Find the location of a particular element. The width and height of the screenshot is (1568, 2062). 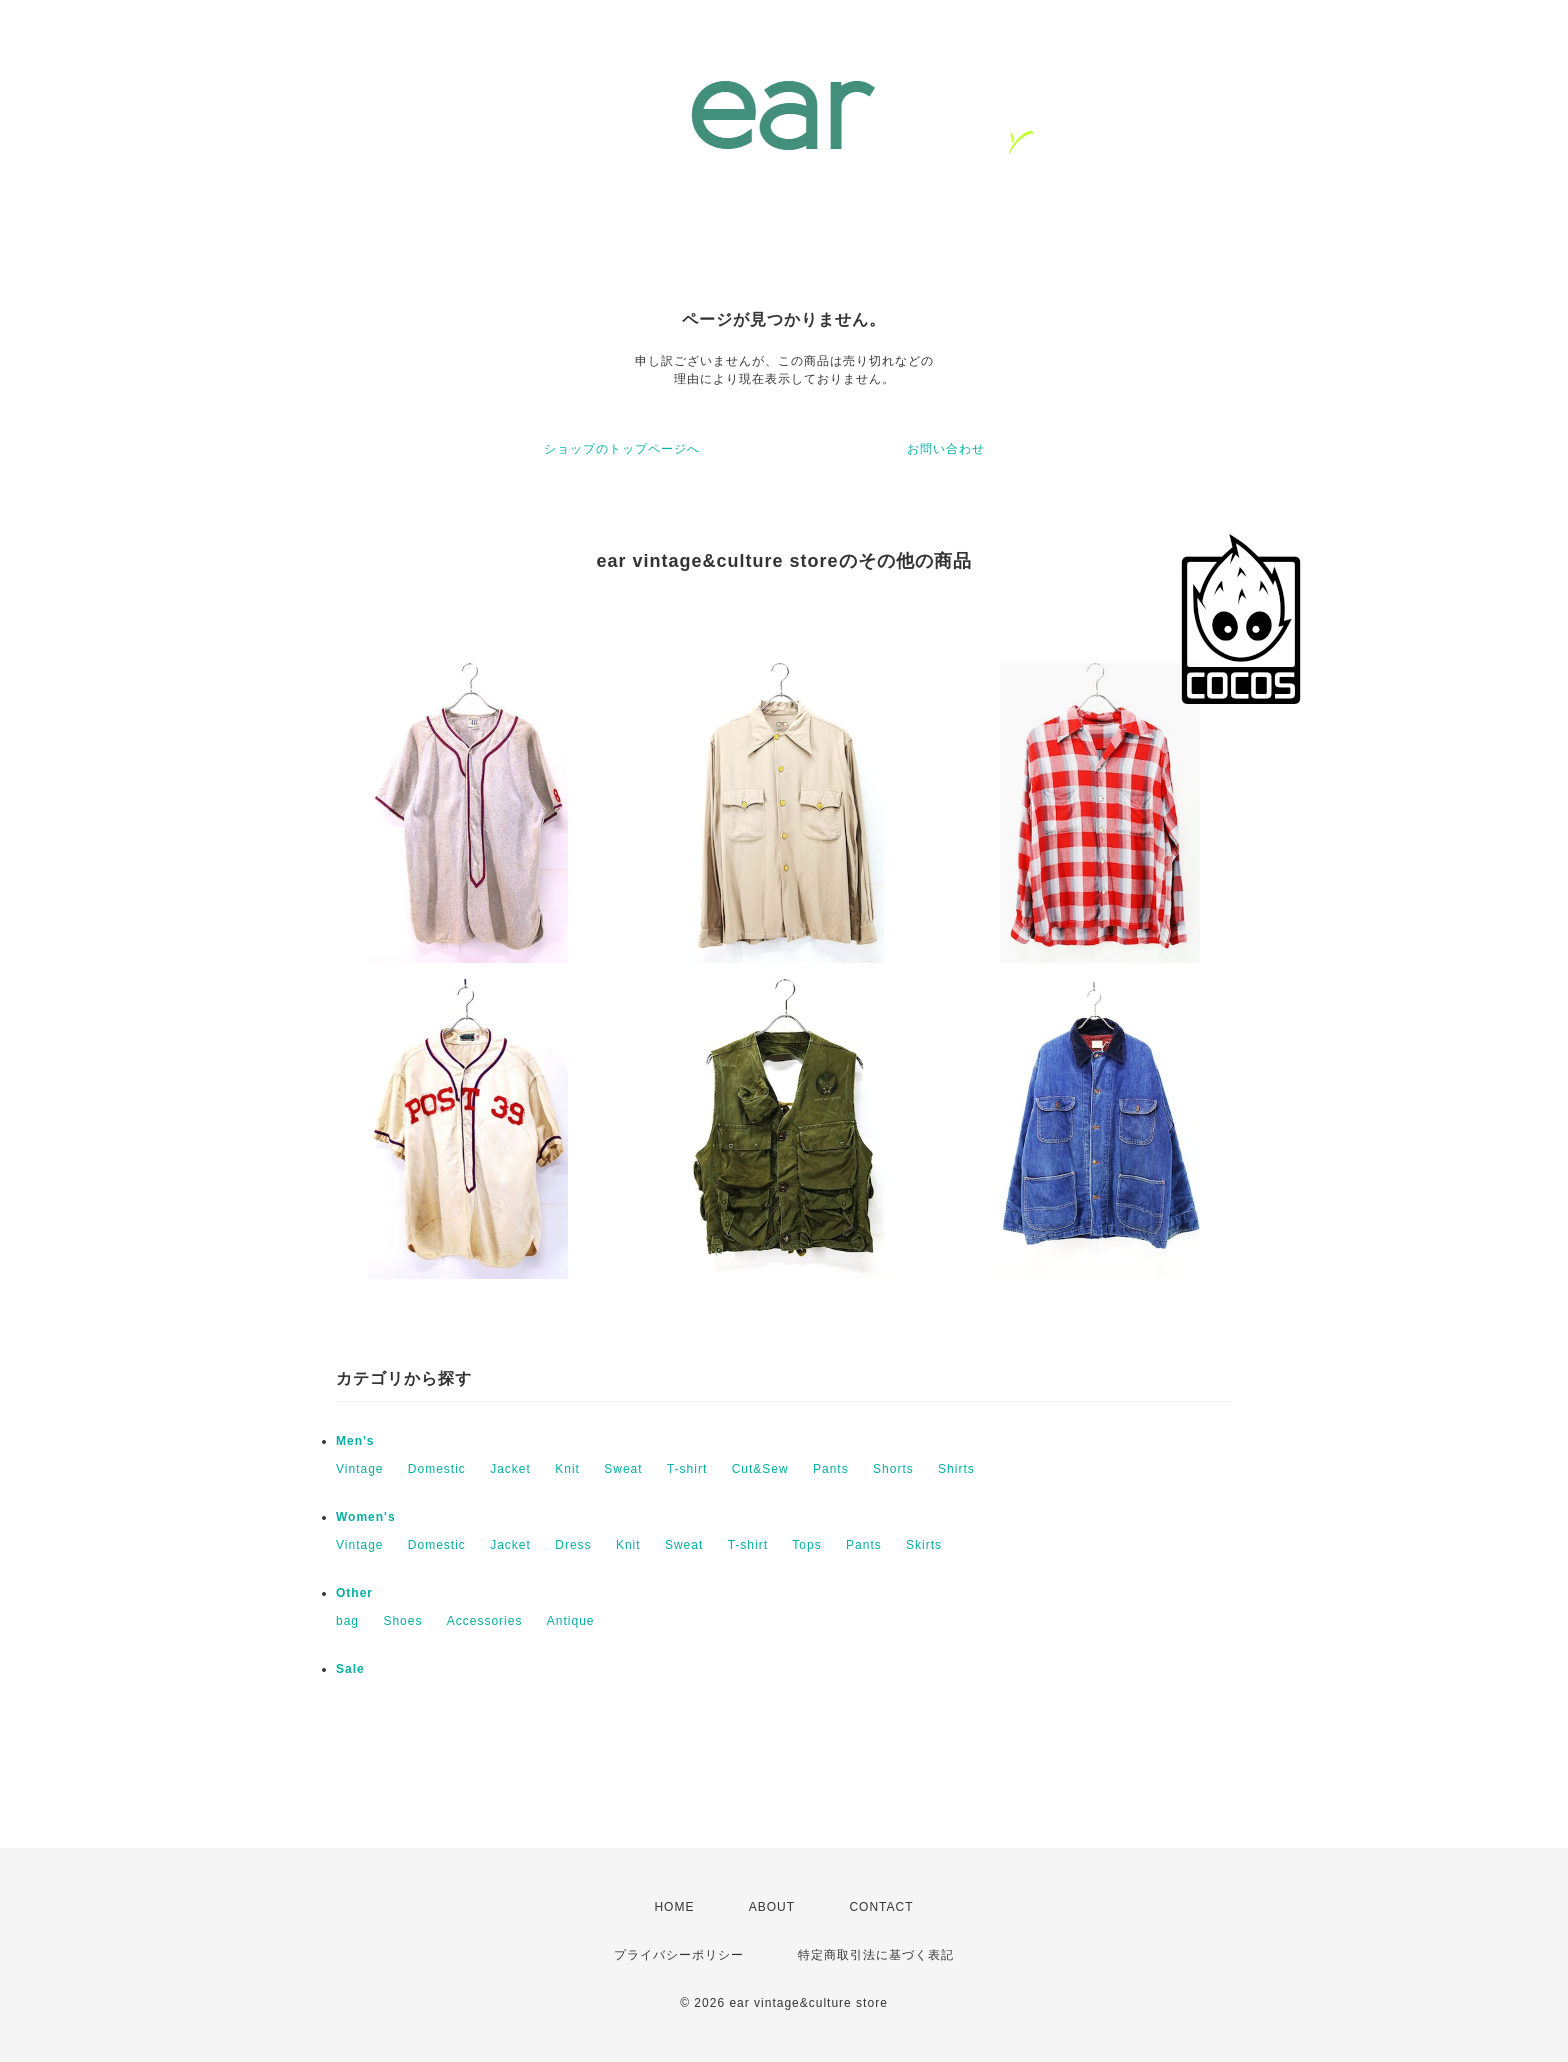

payoneer payment service logo is located at coordinates (1021, 142).